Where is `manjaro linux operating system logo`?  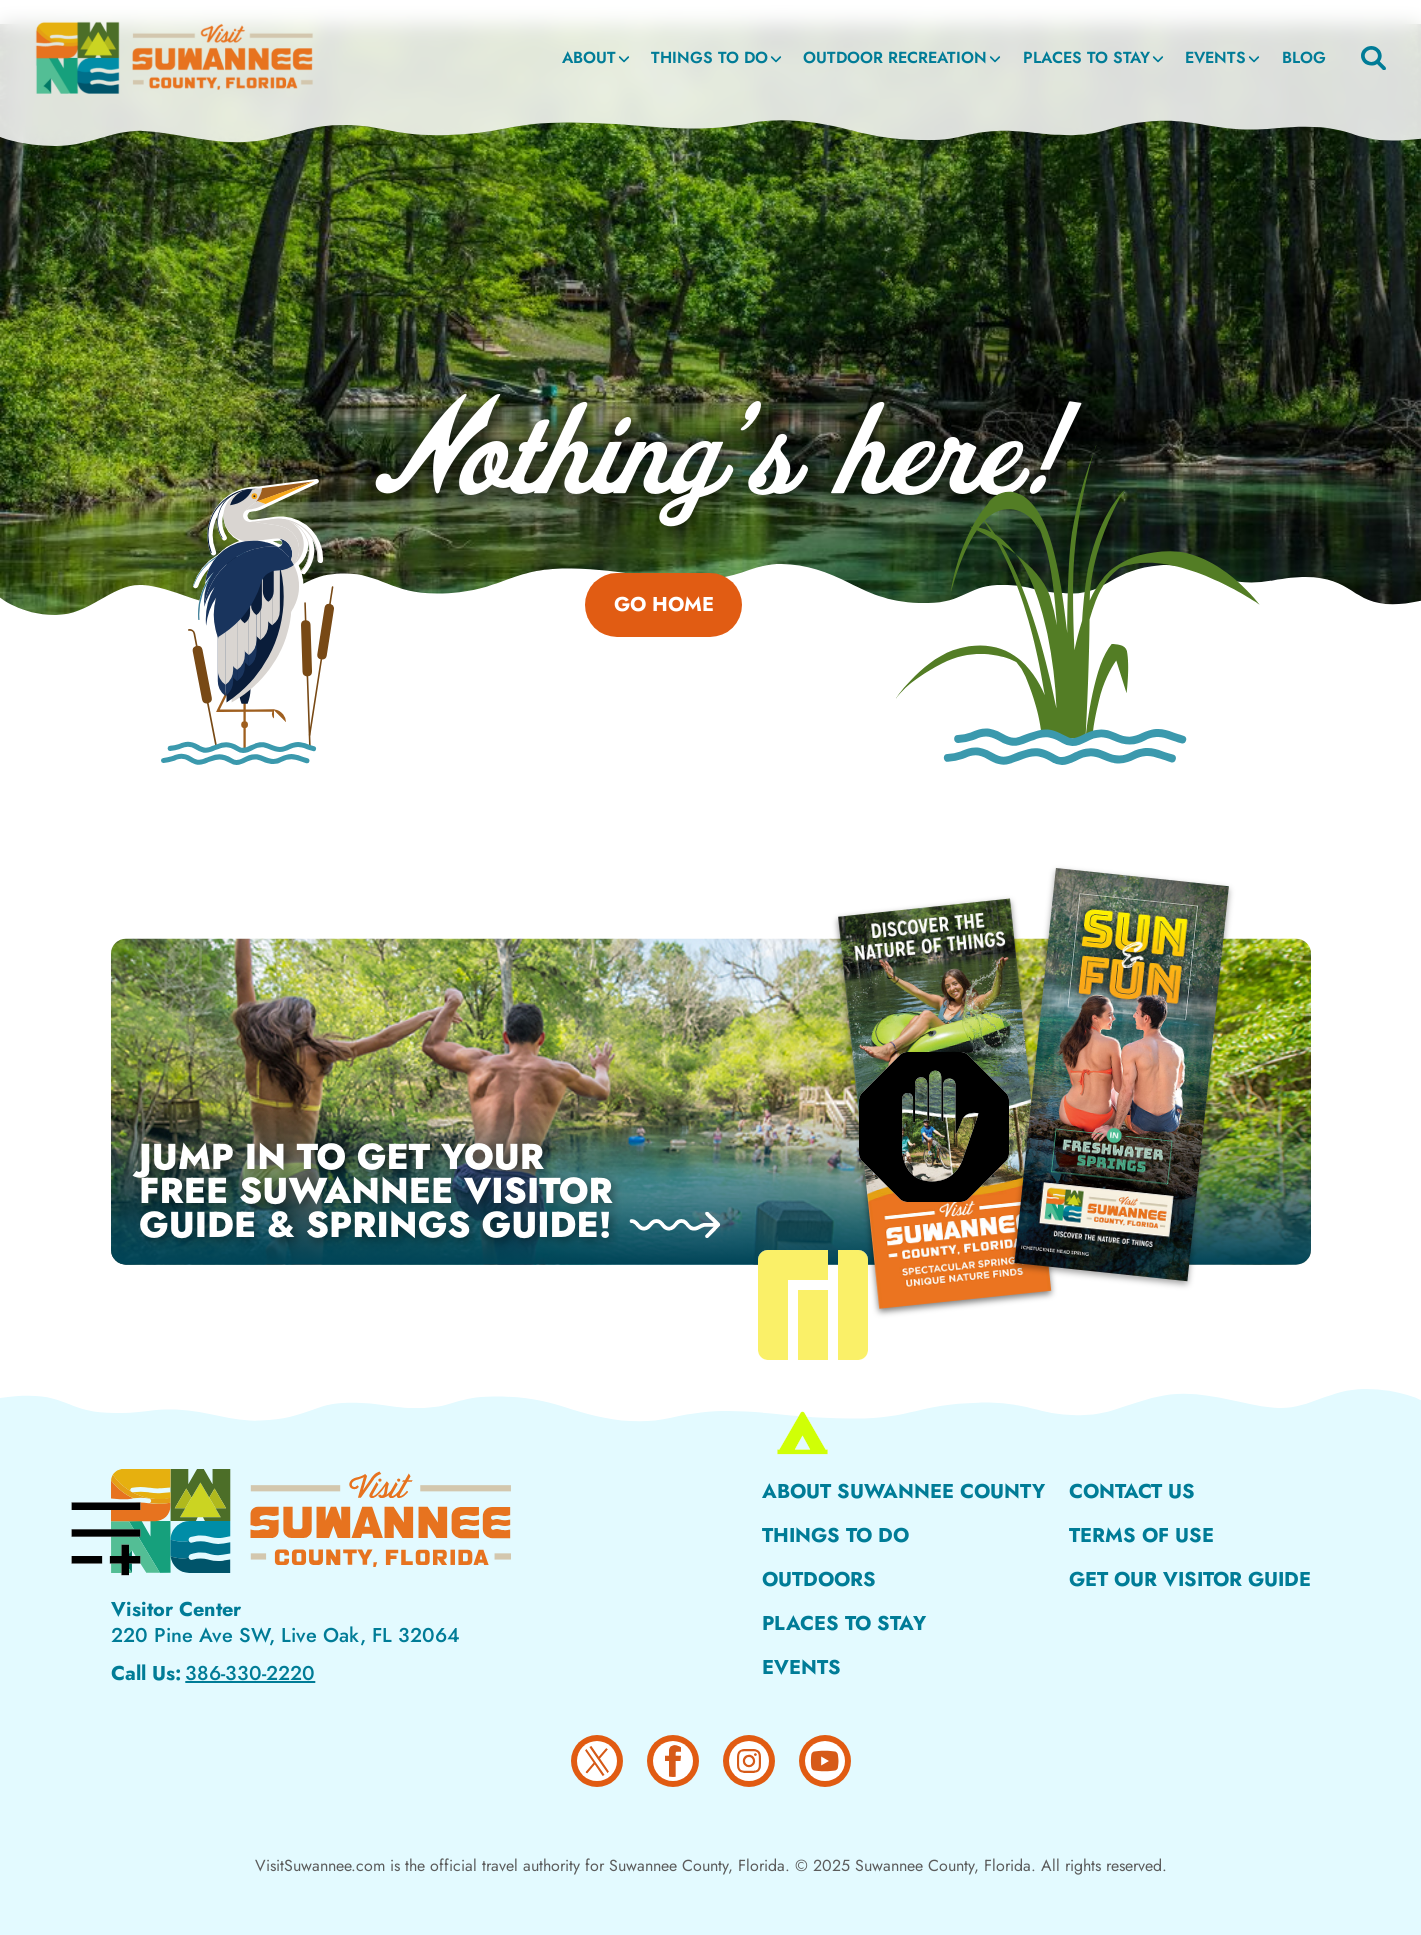
manjaro linux operating system logo is located at coordinates (813, 1305).